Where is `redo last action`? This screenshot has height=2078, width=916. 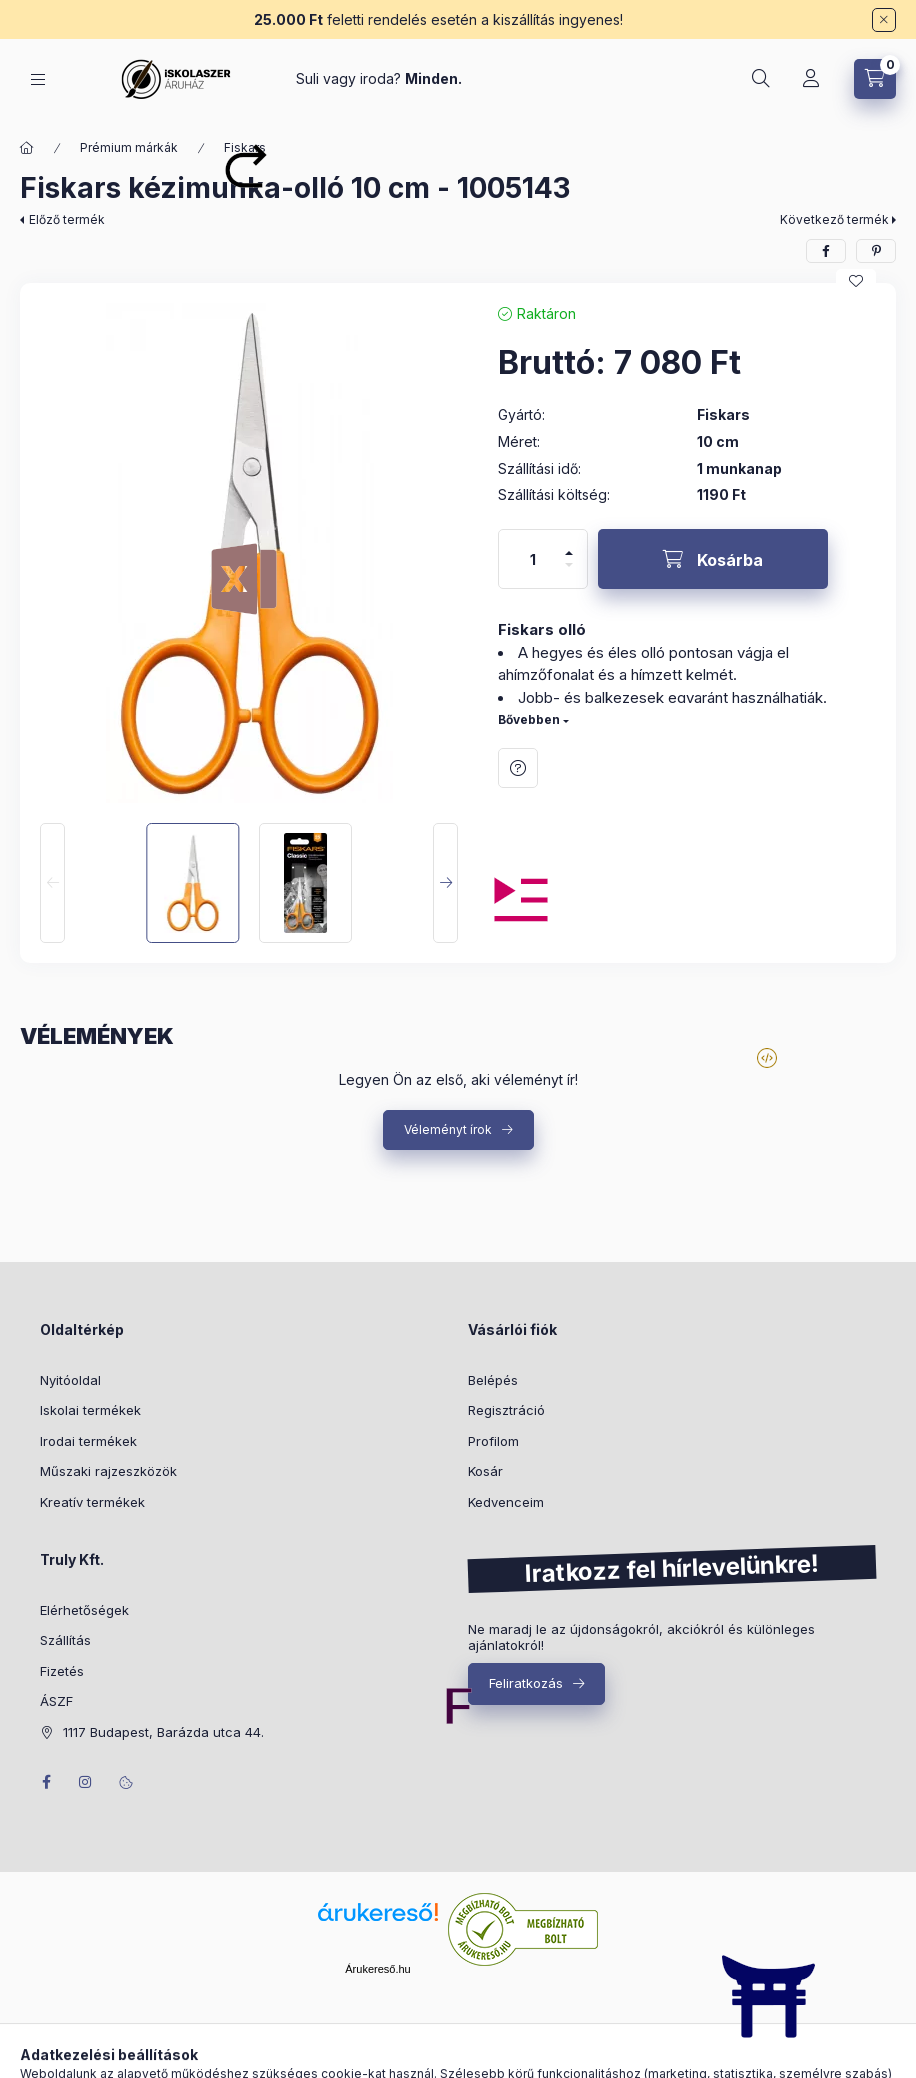
redo last action is located at coordinates (245, 168).